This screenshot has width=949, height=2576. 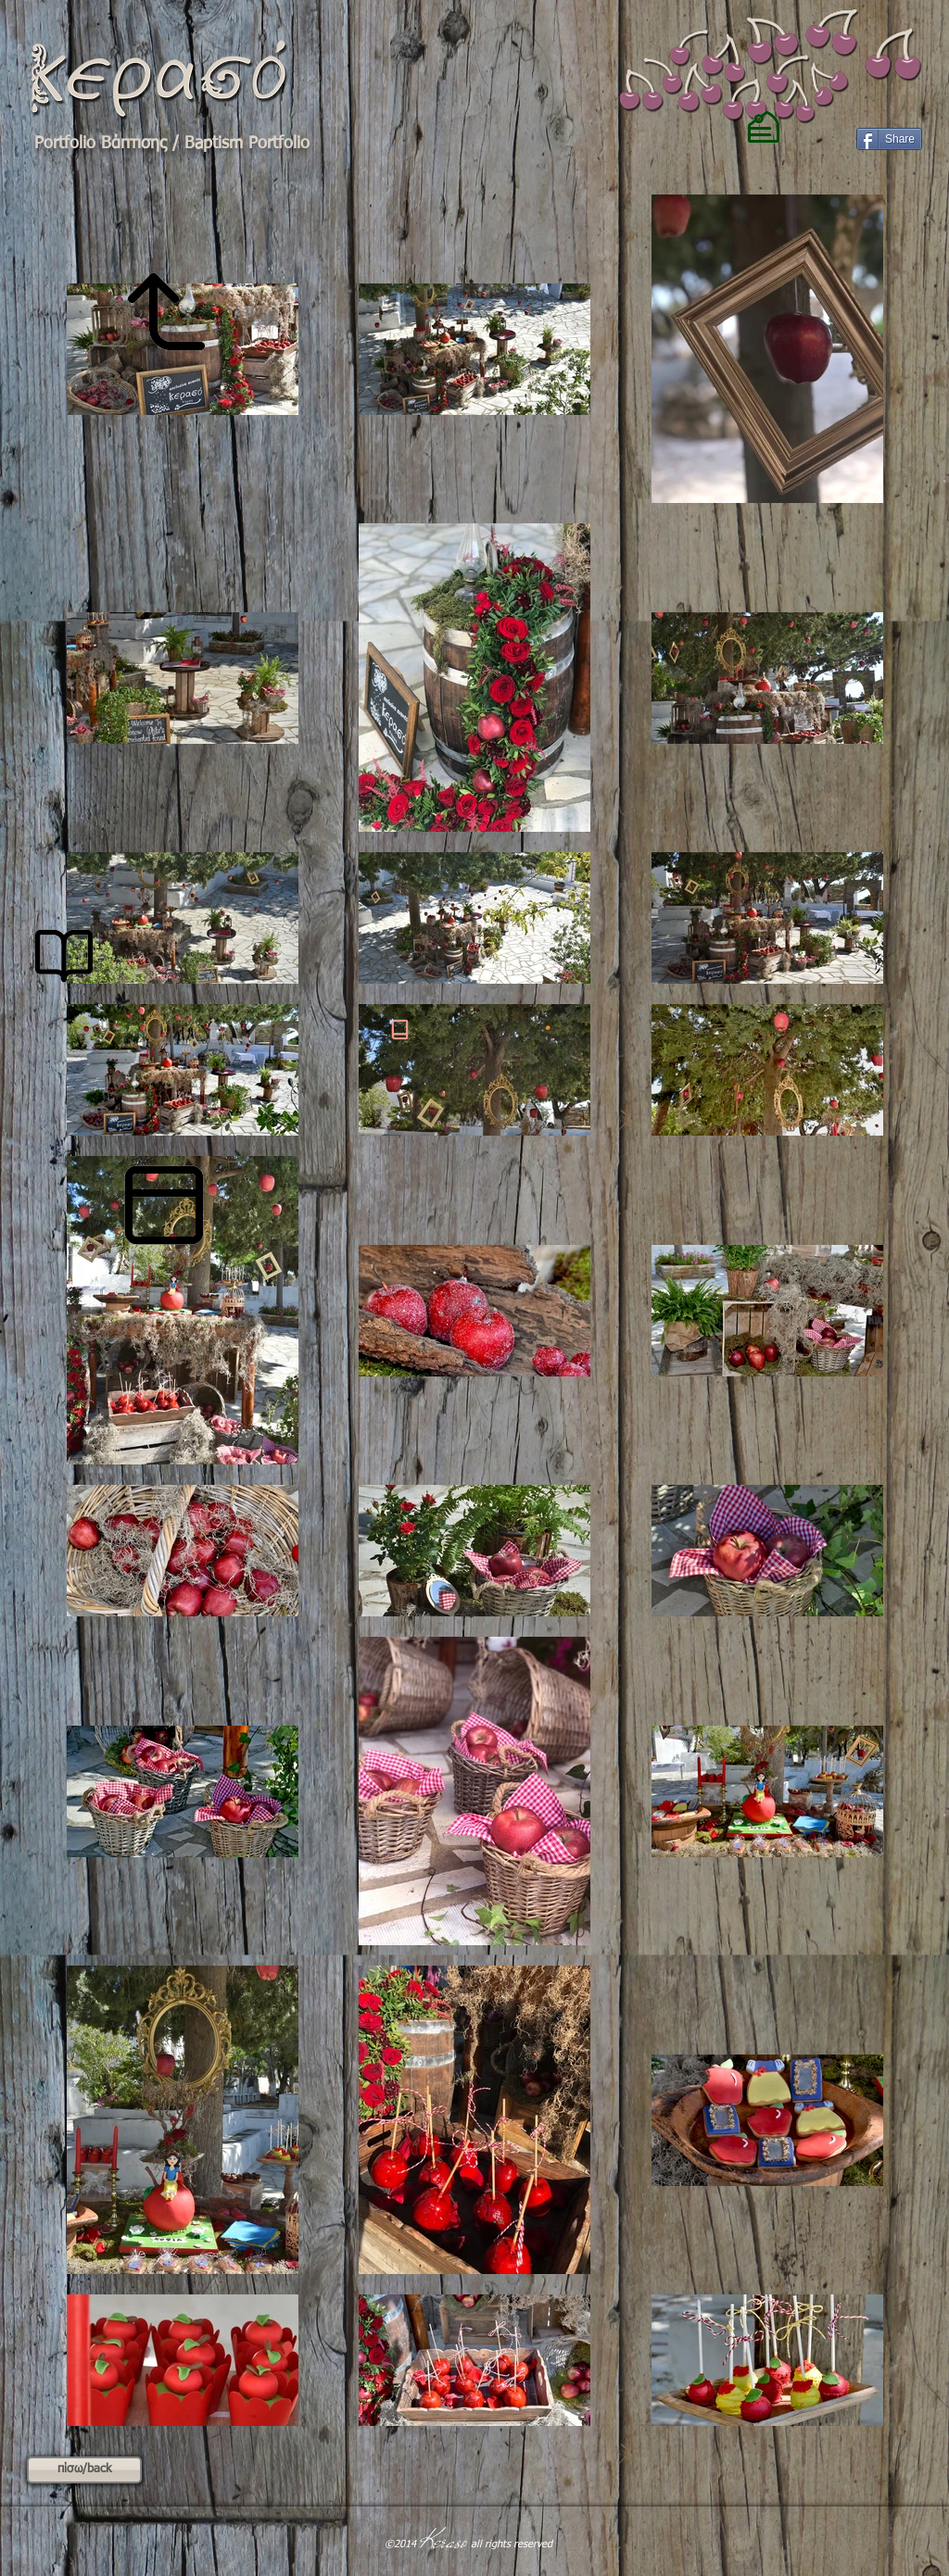 I want to click on view birthday or celebration reminders, so click(x=764, y=127).